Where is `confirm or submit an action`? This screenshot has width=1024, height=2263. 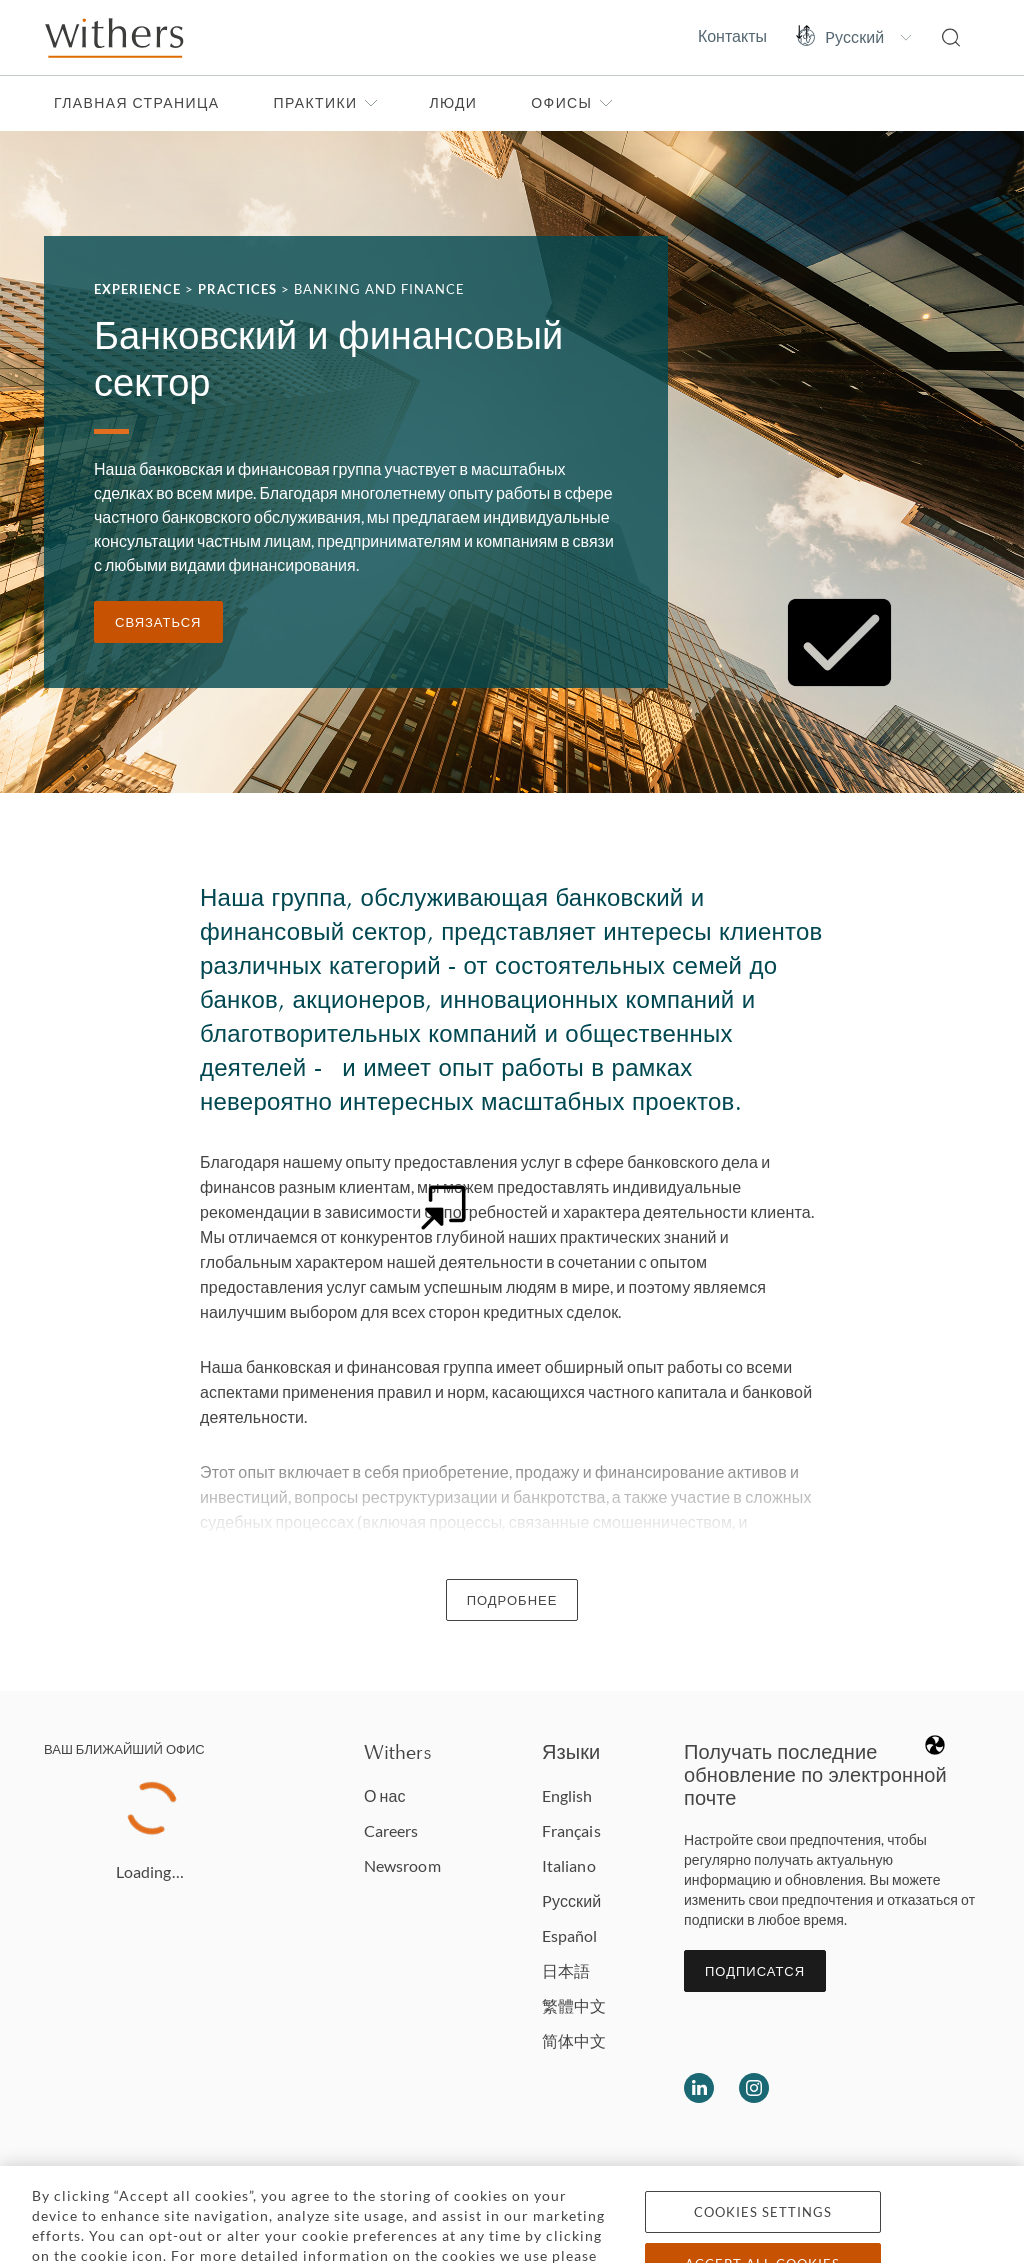
confirm or submit an action is located at coordinates (839, 642).